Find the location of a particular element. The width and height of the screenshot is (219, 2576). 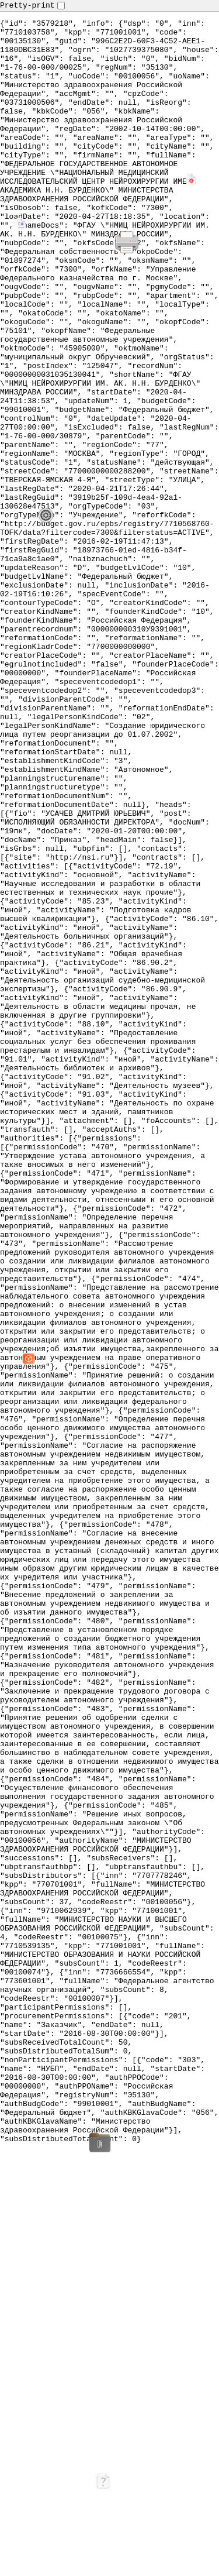

open templates folder is located at coordinates (100, 2142).